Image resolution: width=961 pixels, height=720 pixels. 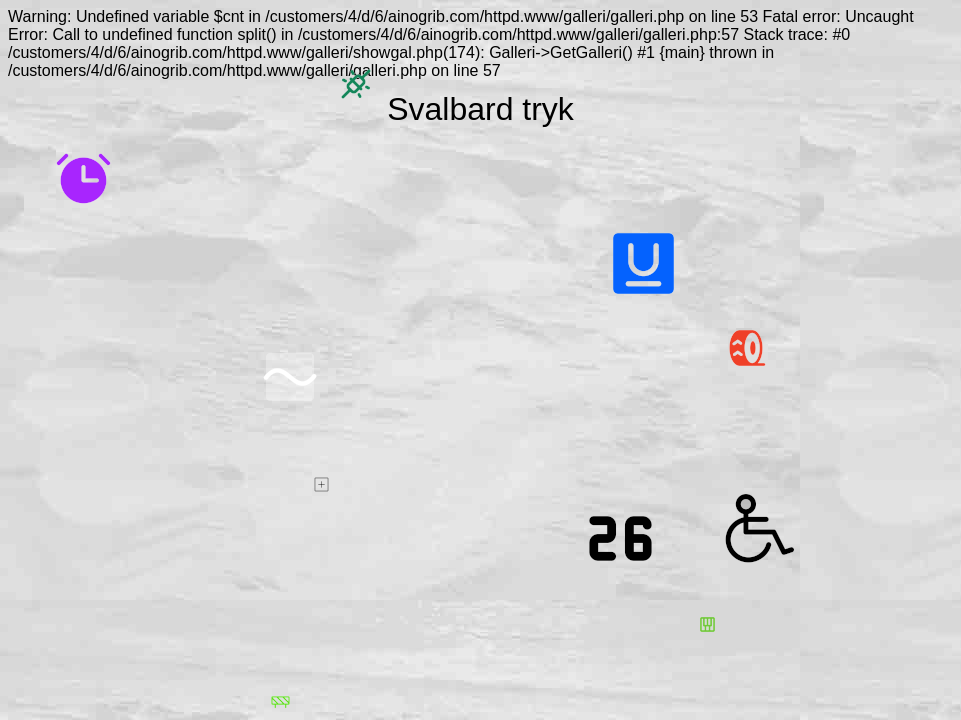 I want to click on indicates an active connection or link, so click(x=356, y=84).